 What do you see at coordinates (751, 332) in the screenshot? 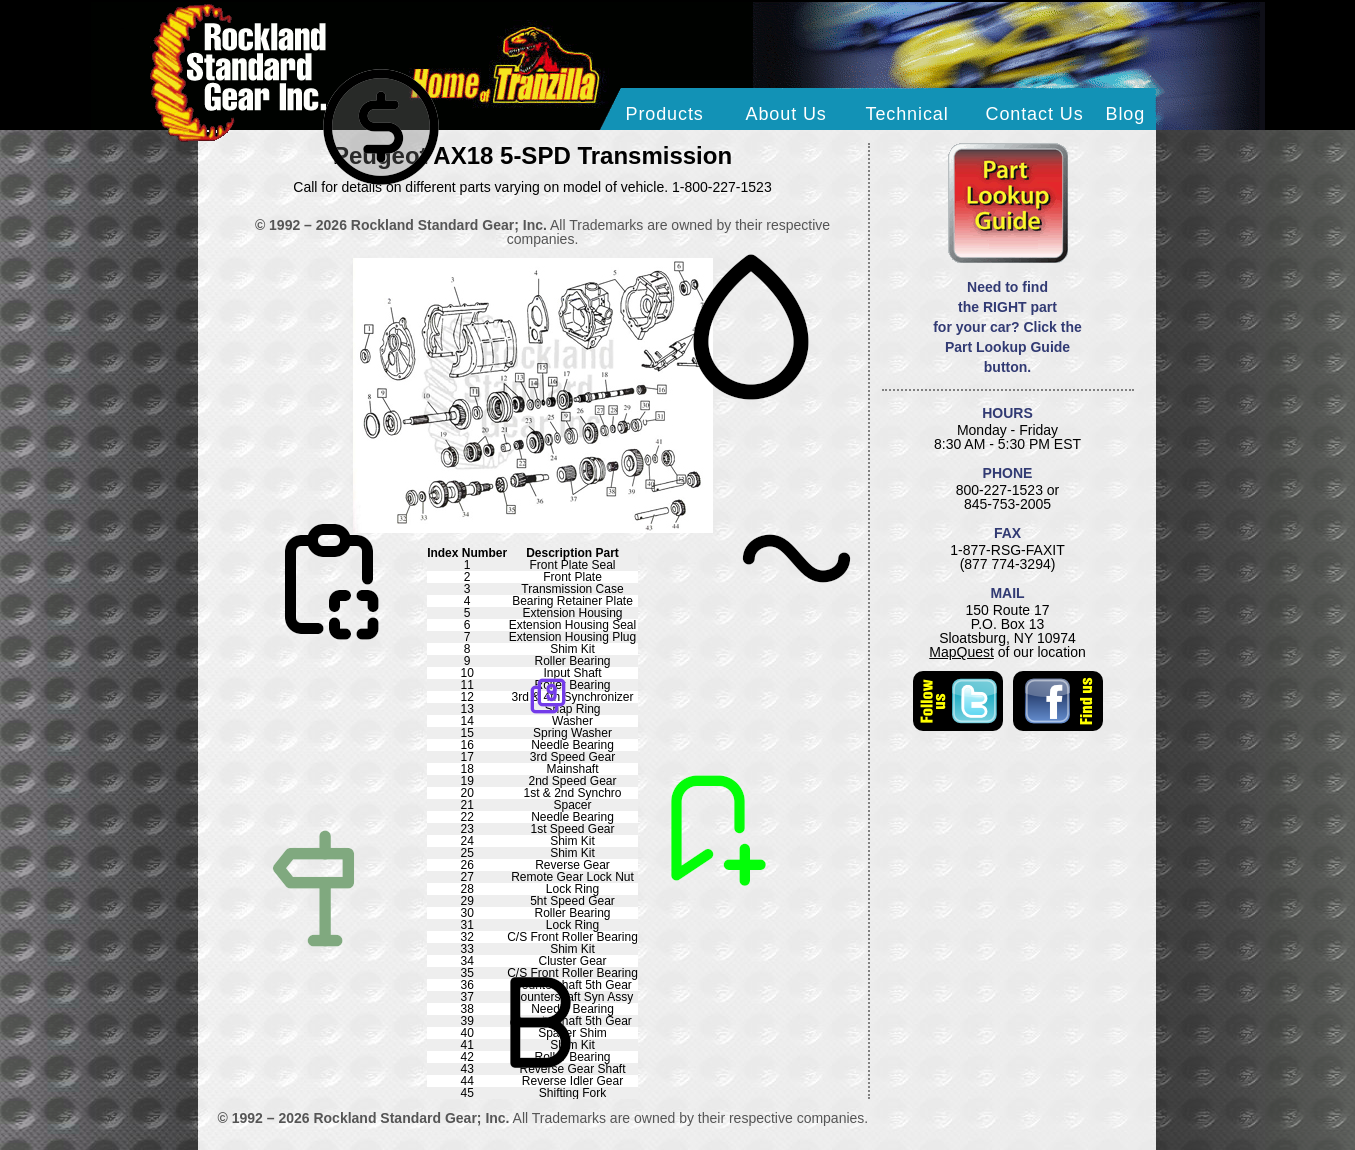
I see `indicates water or liquid-related settings` at bounding box center [751, 332].